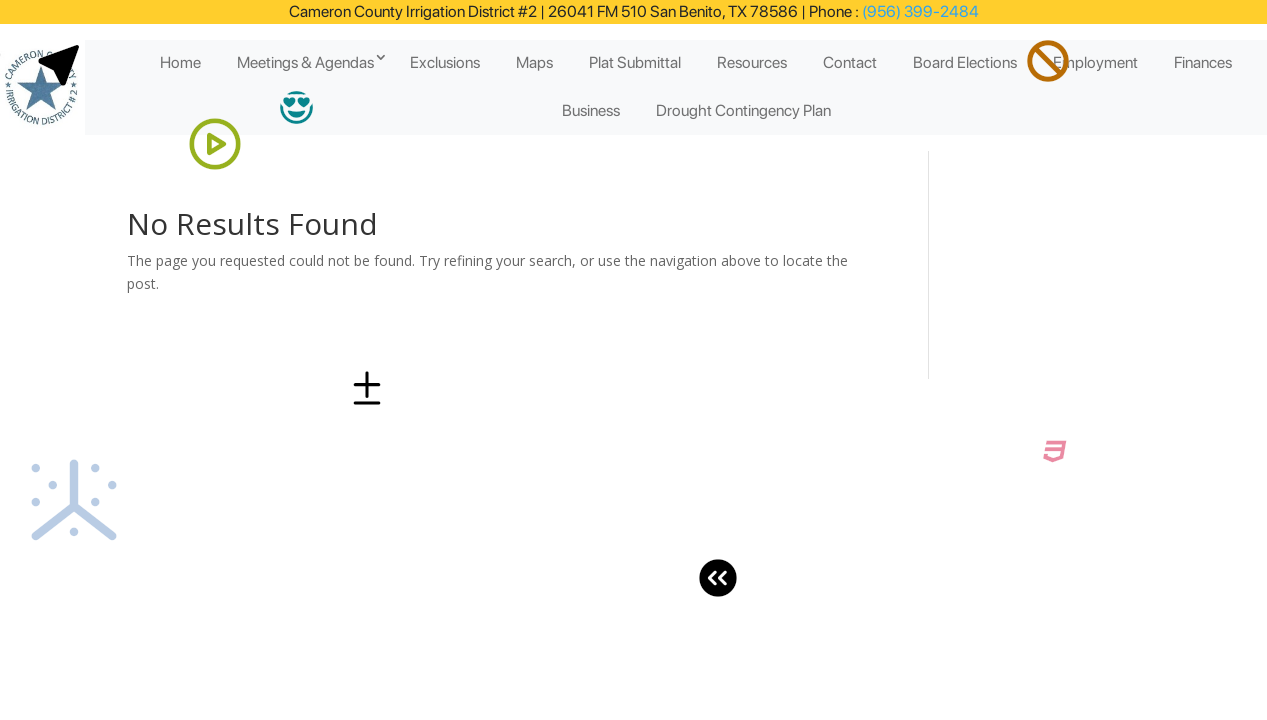  What do you see at coordinates (367, 388) in the screenshot?
I see `view differences between file versions` at bounding box center [367, 388].